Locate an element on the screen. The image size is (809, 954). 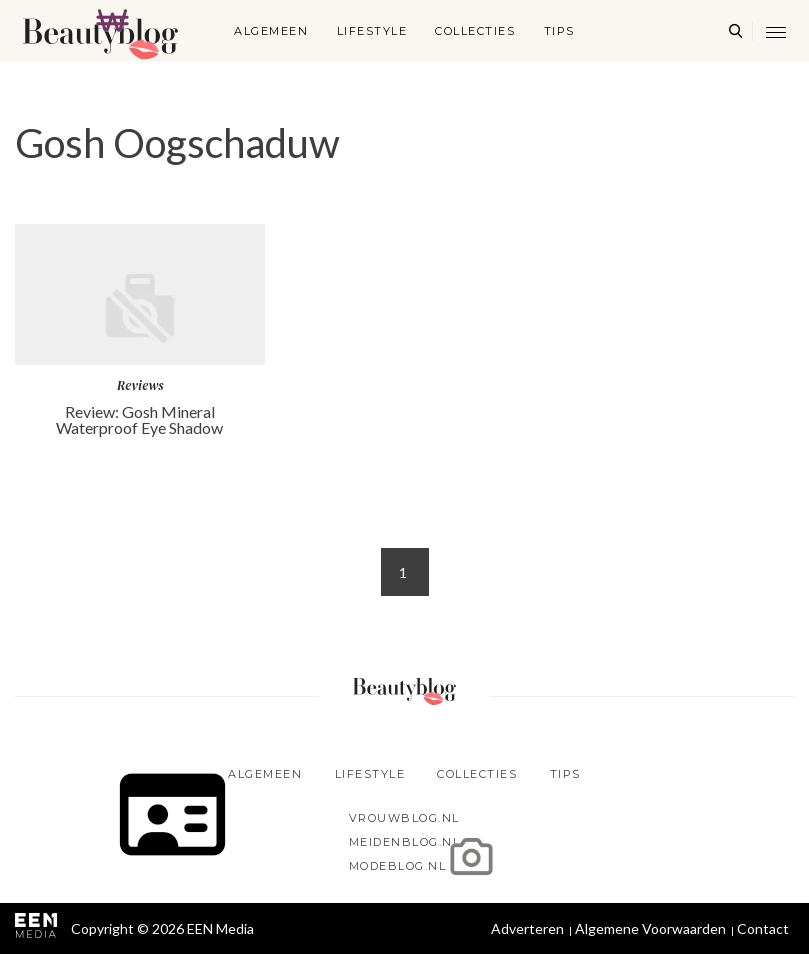
take a photo is located at coordinates (471, 856).